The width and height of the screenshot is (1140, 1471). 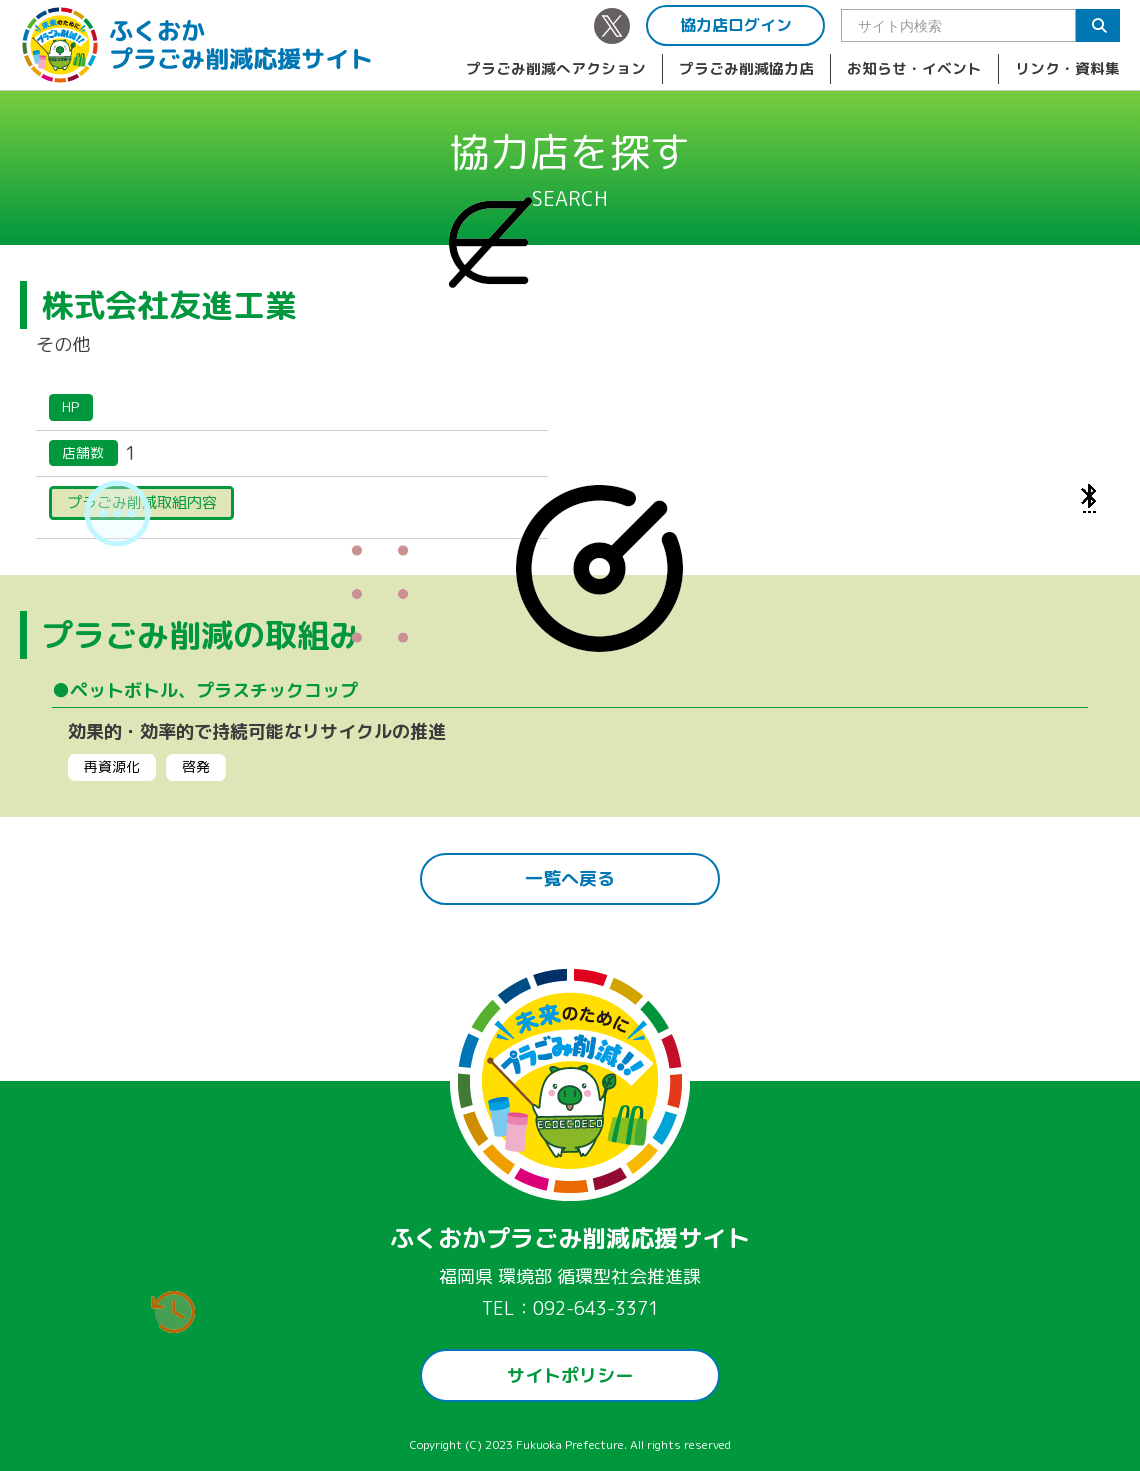 I want to click on access bluetooth settings, so click(x=1089, y=498).